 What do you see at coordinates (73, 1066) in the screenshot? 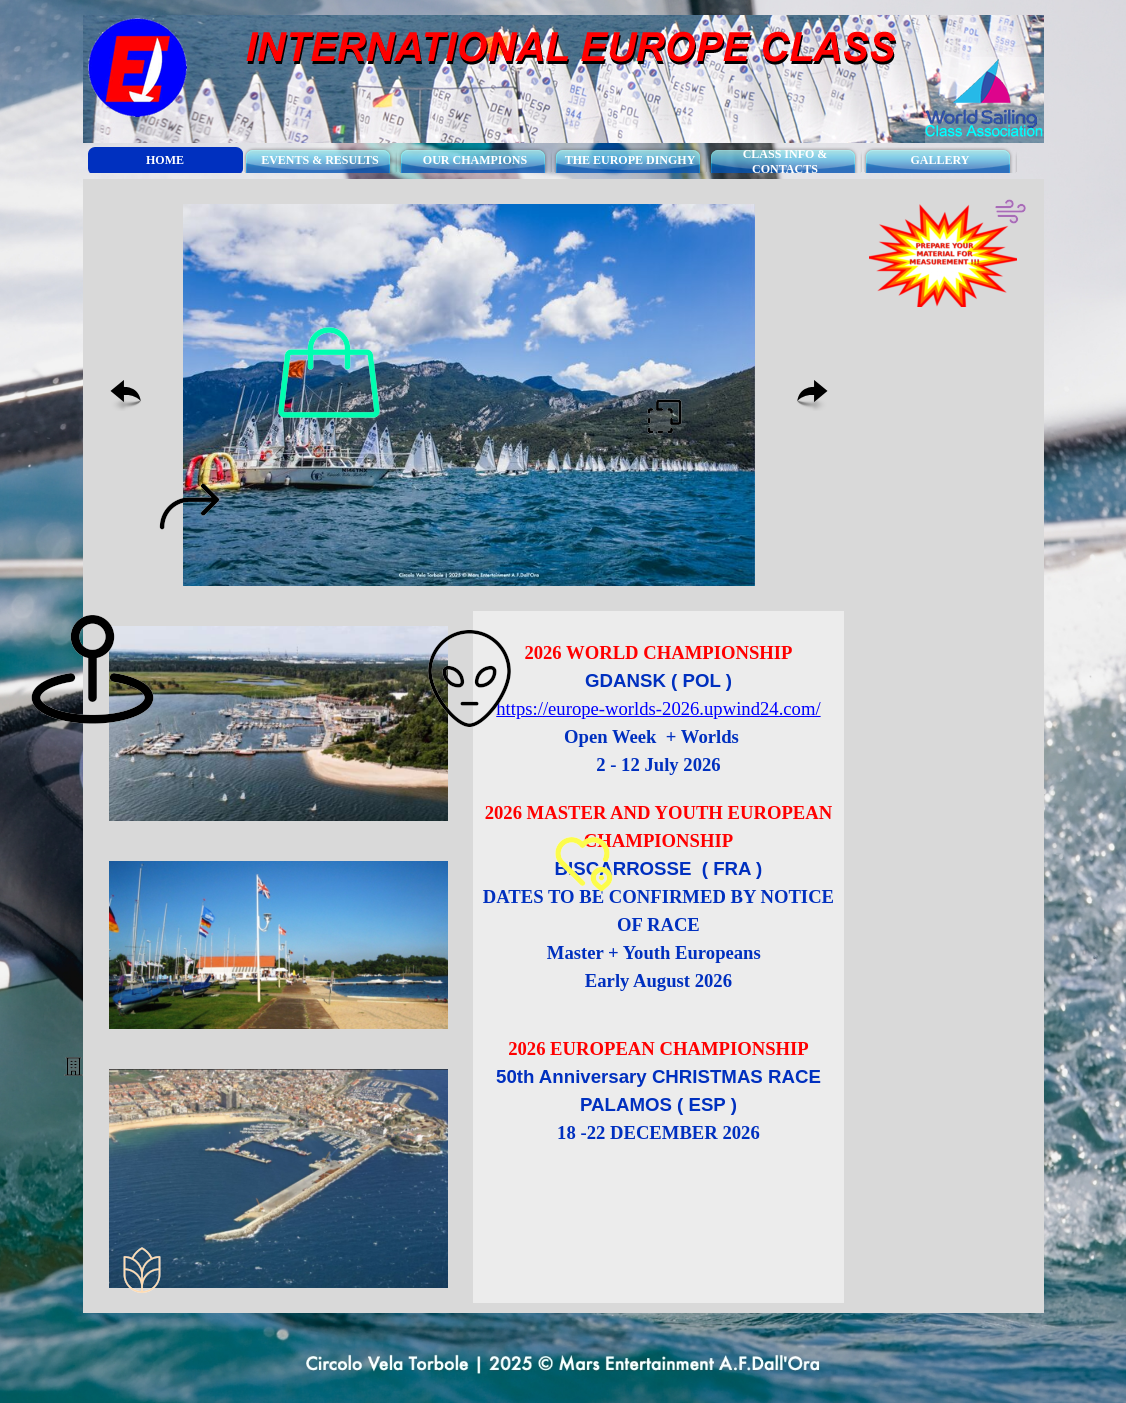
I see `view building or office location` at bounding box center [73, 1066].